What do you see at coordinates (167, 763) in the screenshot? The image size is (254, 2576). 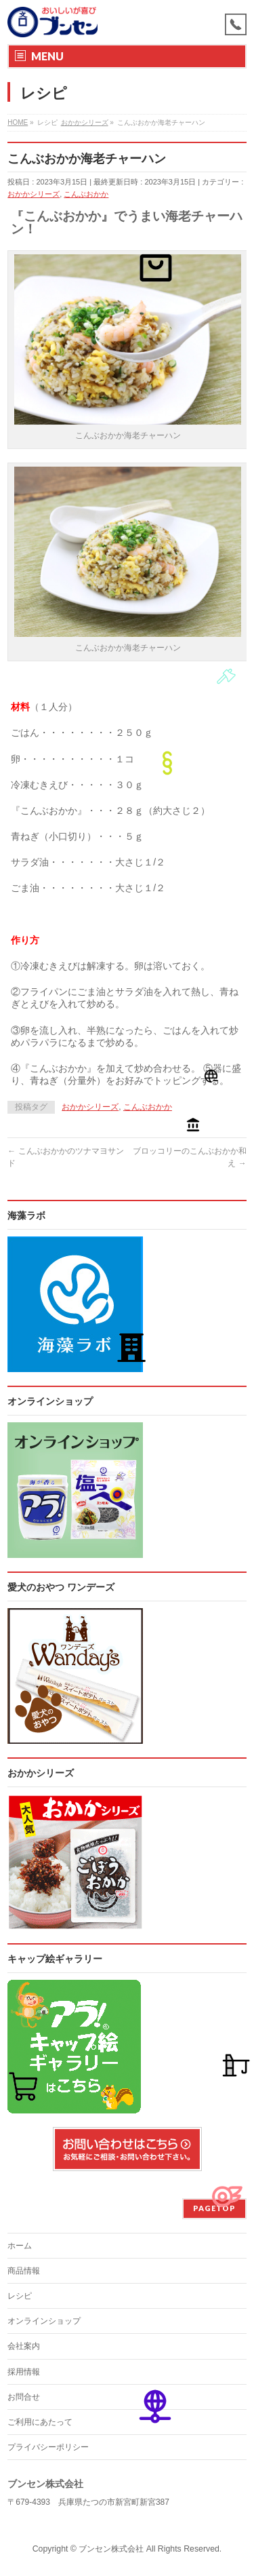 I see `indicates a legal or terms section` at bounding box center [167, 763].